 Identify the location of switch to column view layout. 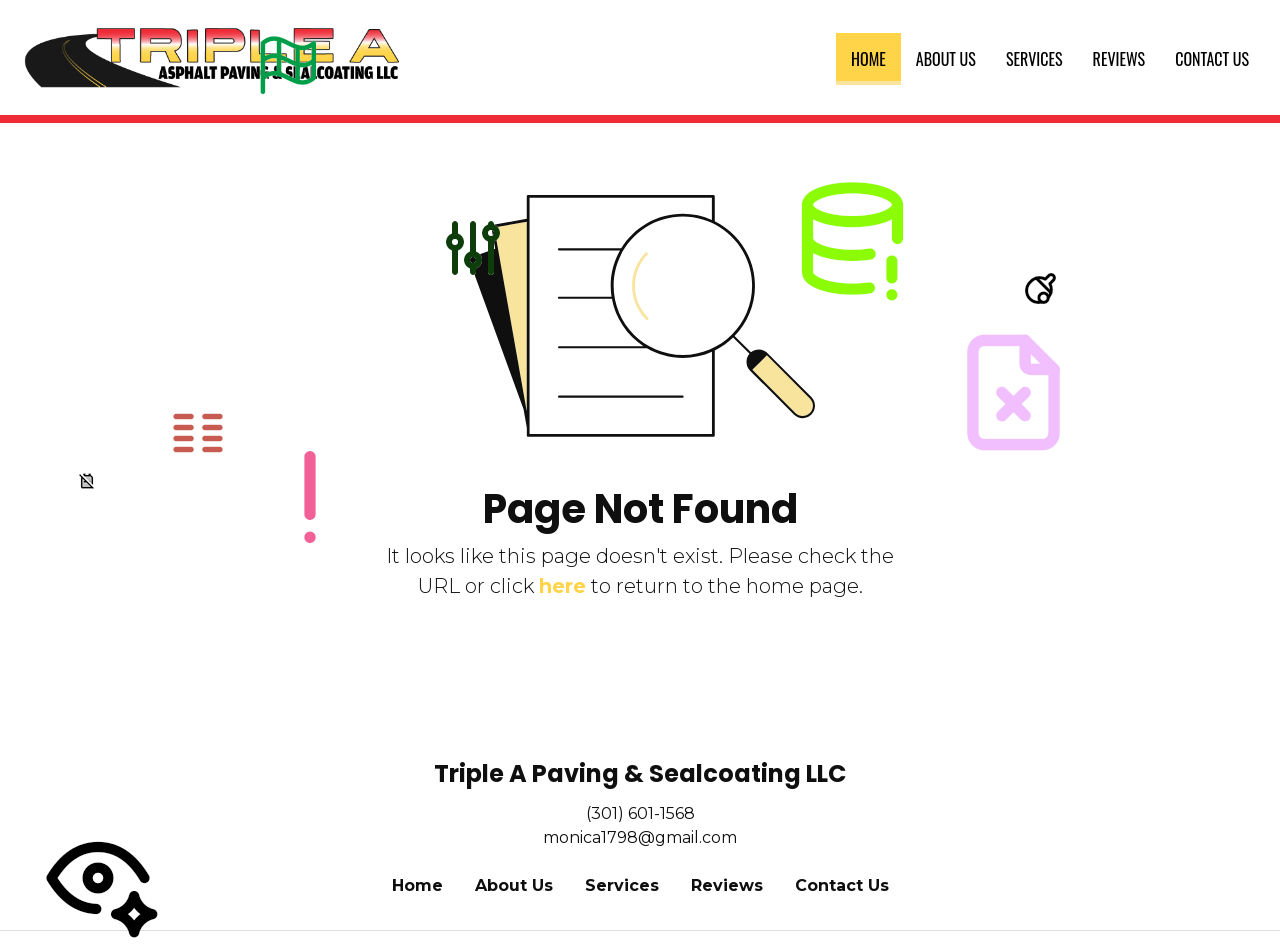
(198, 433).